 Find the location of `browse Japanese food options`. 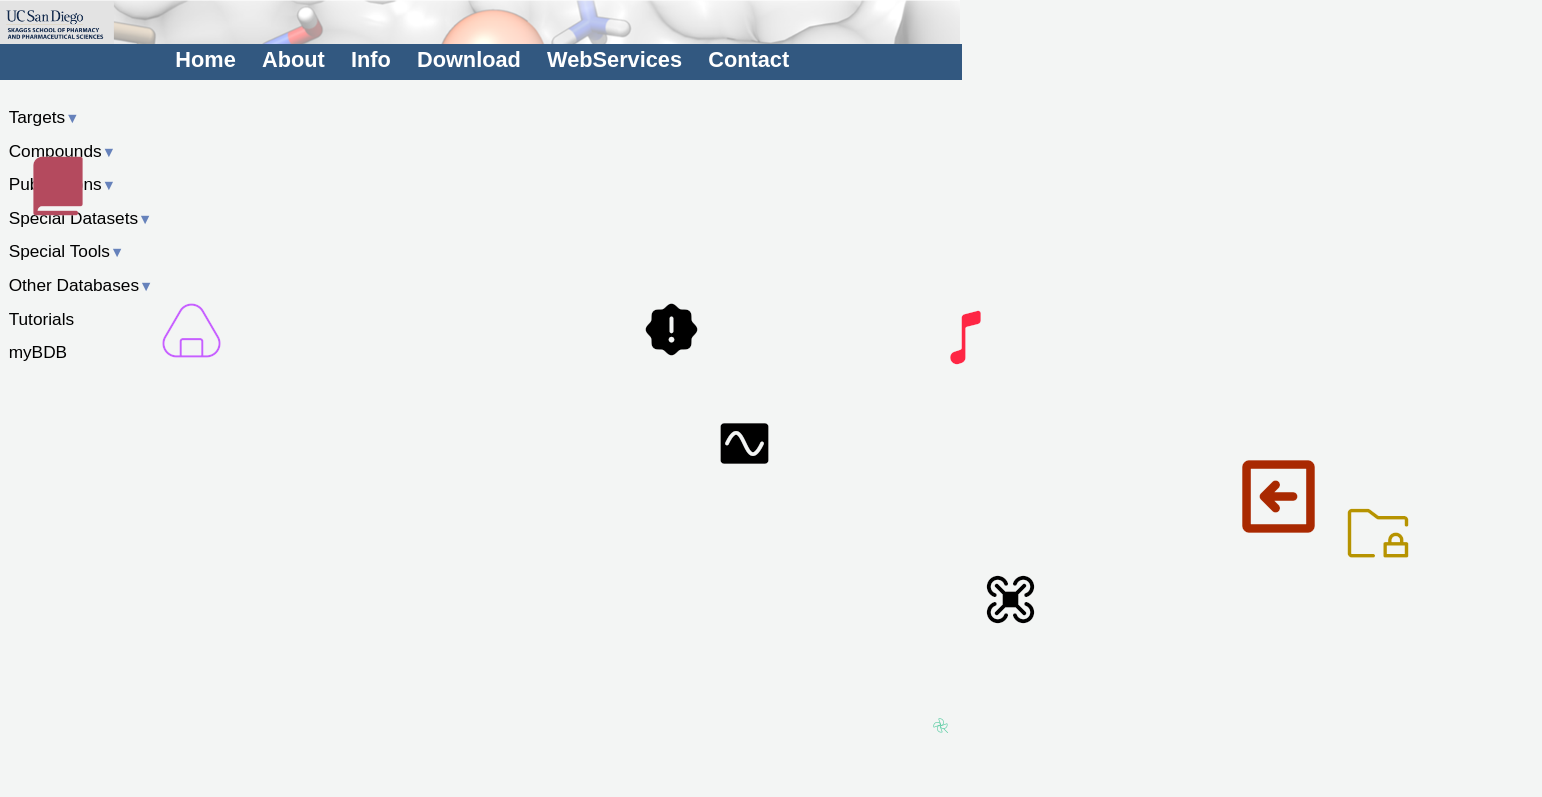

browse Japanese food options is located at coordinates (191, 330).